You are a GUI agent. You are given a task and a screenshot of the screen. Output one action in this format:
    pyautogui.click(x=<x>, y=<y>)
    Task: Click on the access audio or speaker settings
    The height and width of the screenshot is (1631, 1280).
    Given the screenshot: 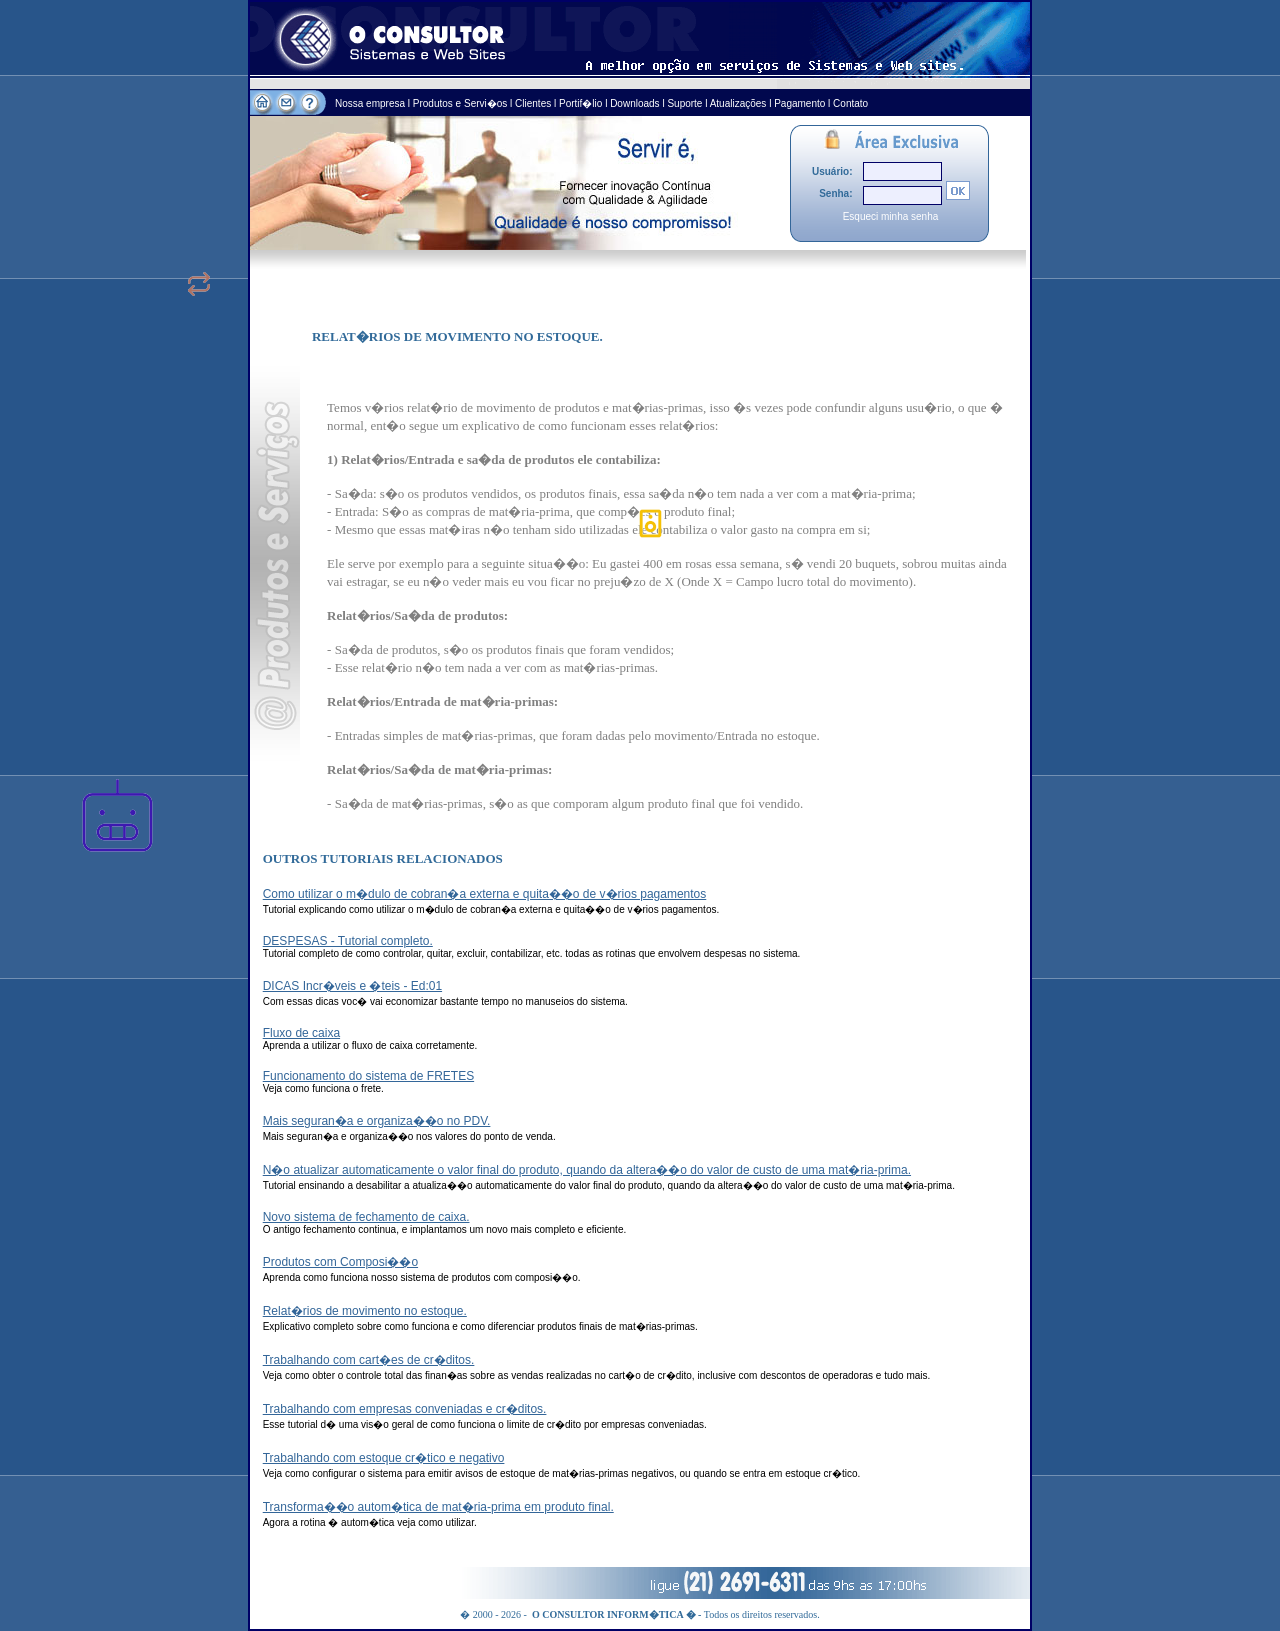 What is the action you would take?
    pyautogui.click(x=650, y=523)
    